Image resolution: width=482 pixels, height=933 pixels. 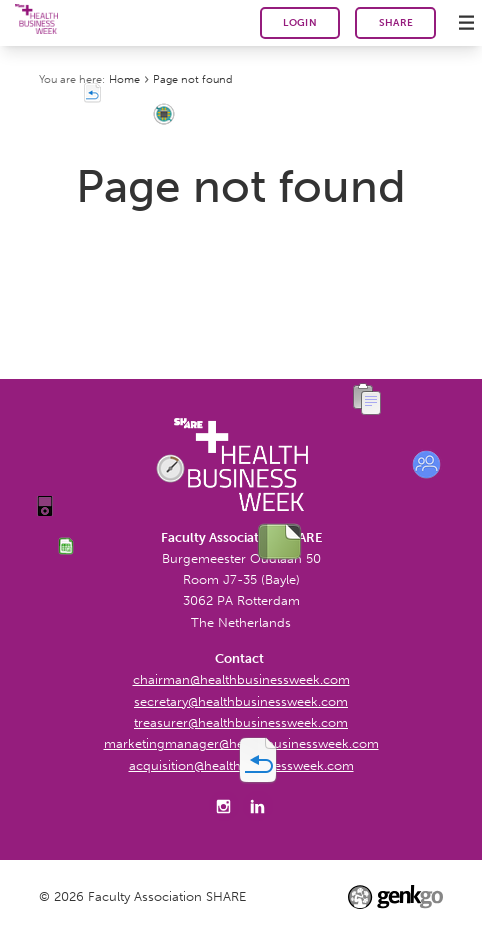 What do you see at coordinates (164, 114) in the screenshot?
I see `access hardware driver settings` at bounding box center [164, 114].